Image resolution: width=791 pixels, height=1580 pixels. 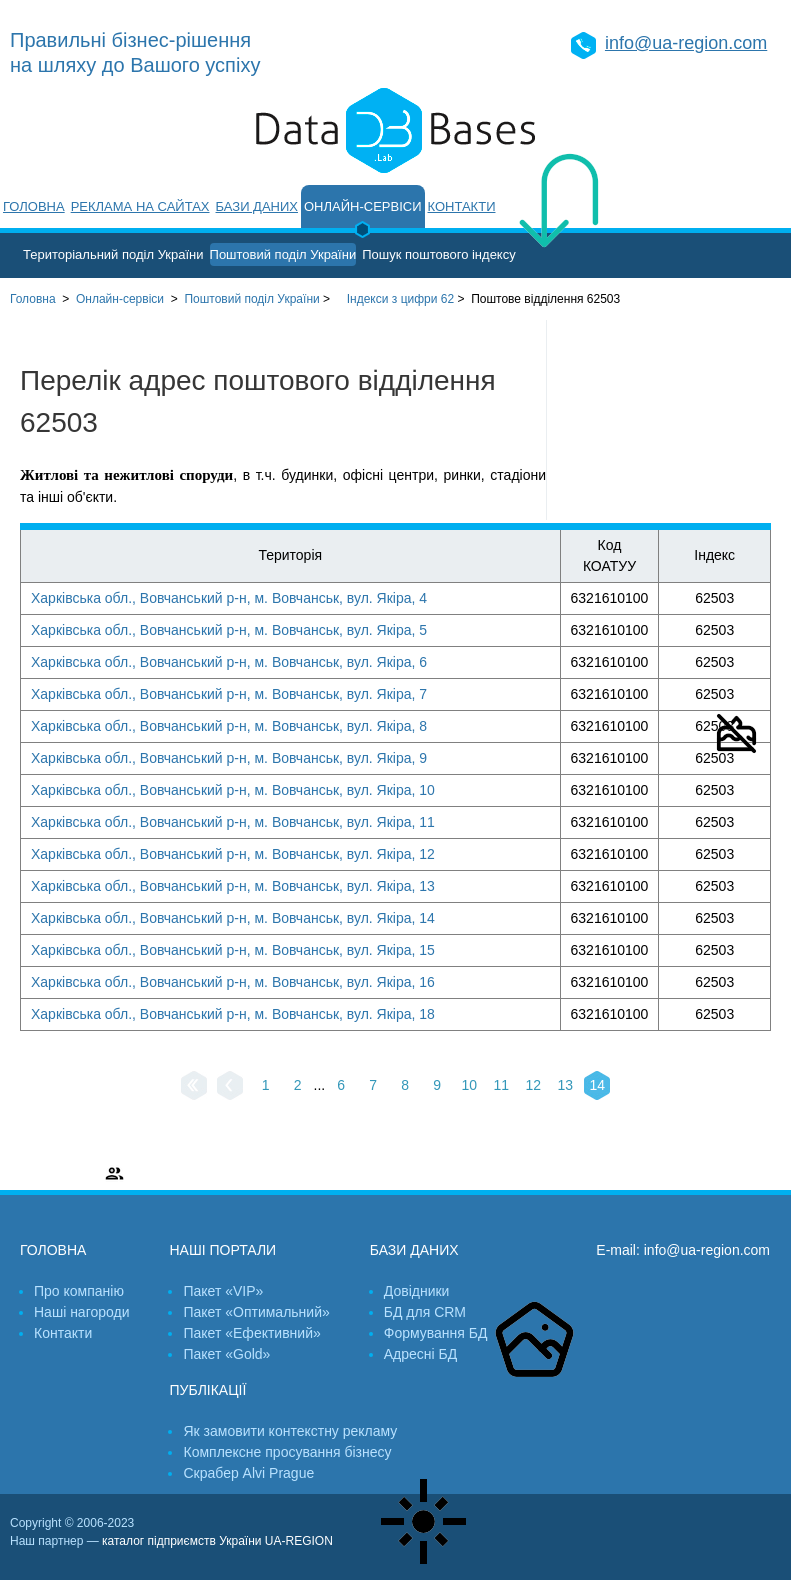 I want to click on add lens flare effect to image, so click(x=423, y=1521).